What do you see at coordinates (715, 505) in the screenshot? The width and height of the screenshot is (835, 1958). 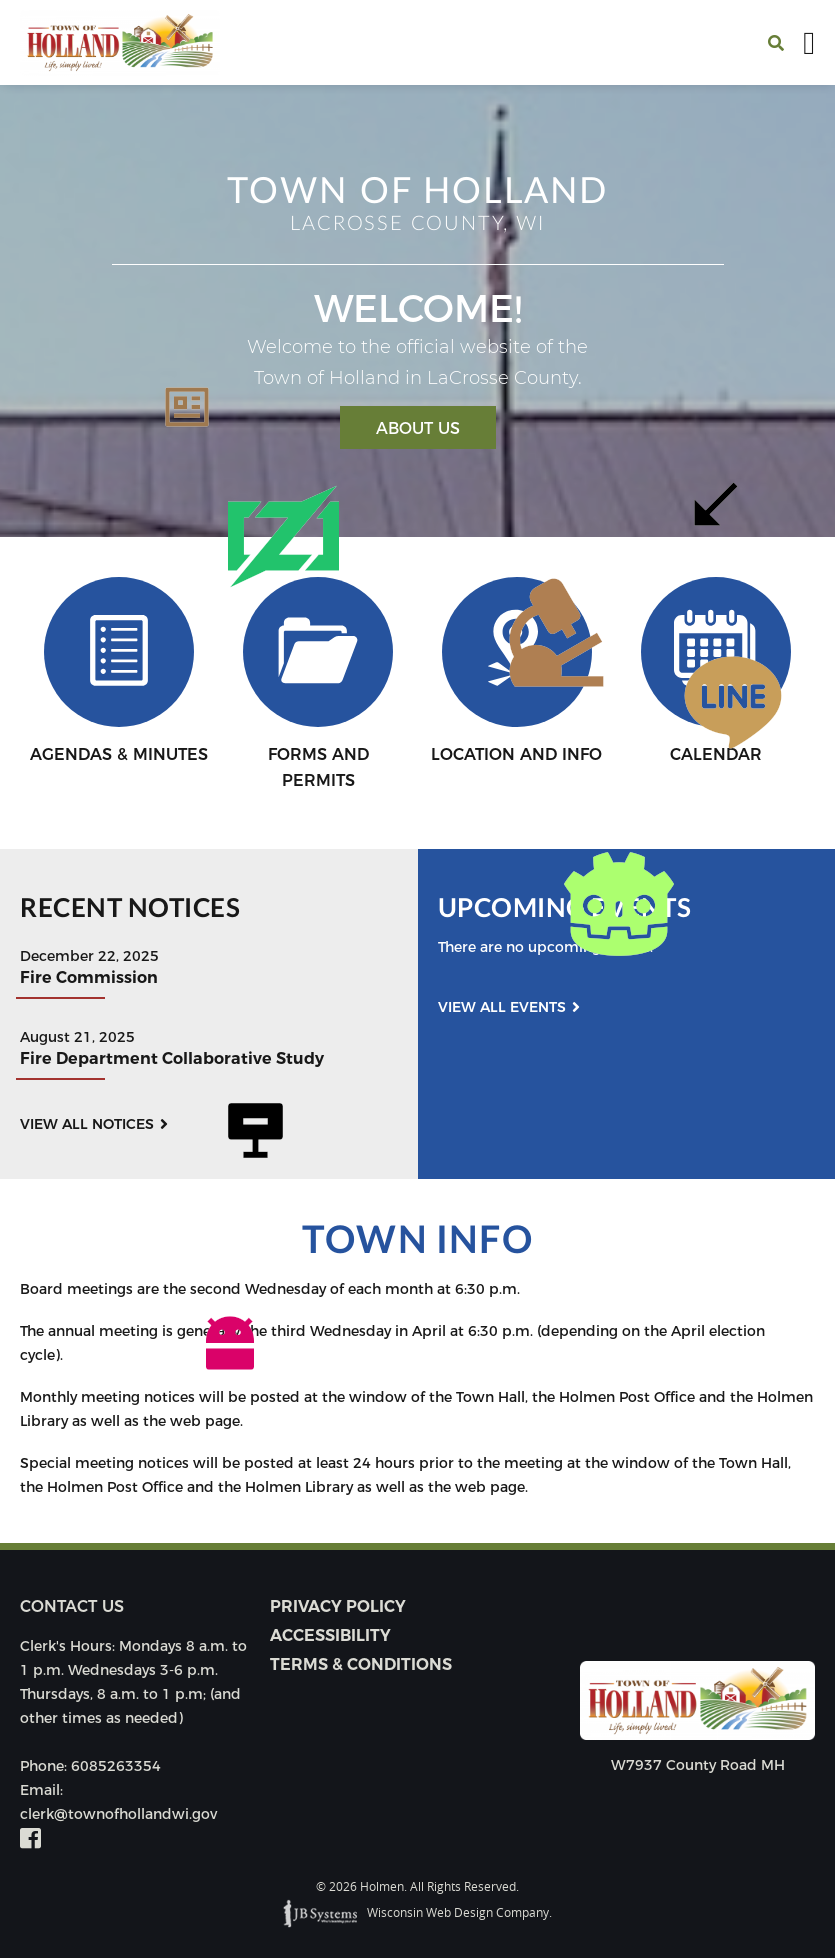 I see `navigate back and down` at bounding box center [715, 505].